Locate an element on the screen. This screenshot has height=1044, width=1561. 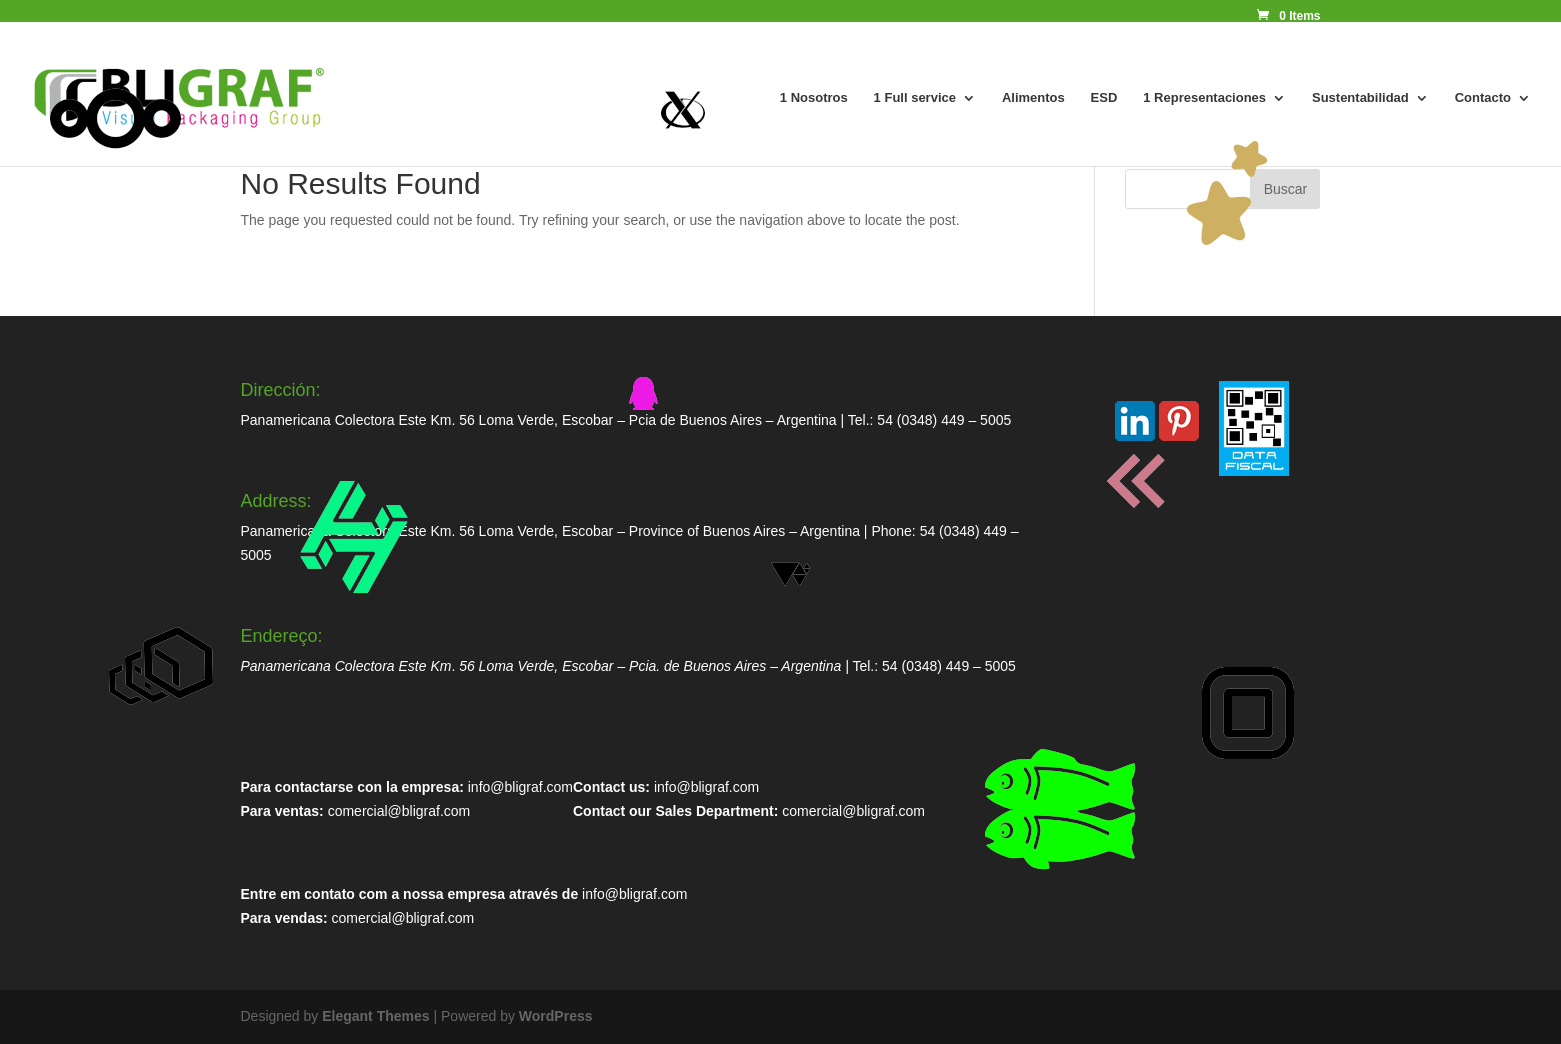
handshake protocol logo is located at coordinates (354, 537).